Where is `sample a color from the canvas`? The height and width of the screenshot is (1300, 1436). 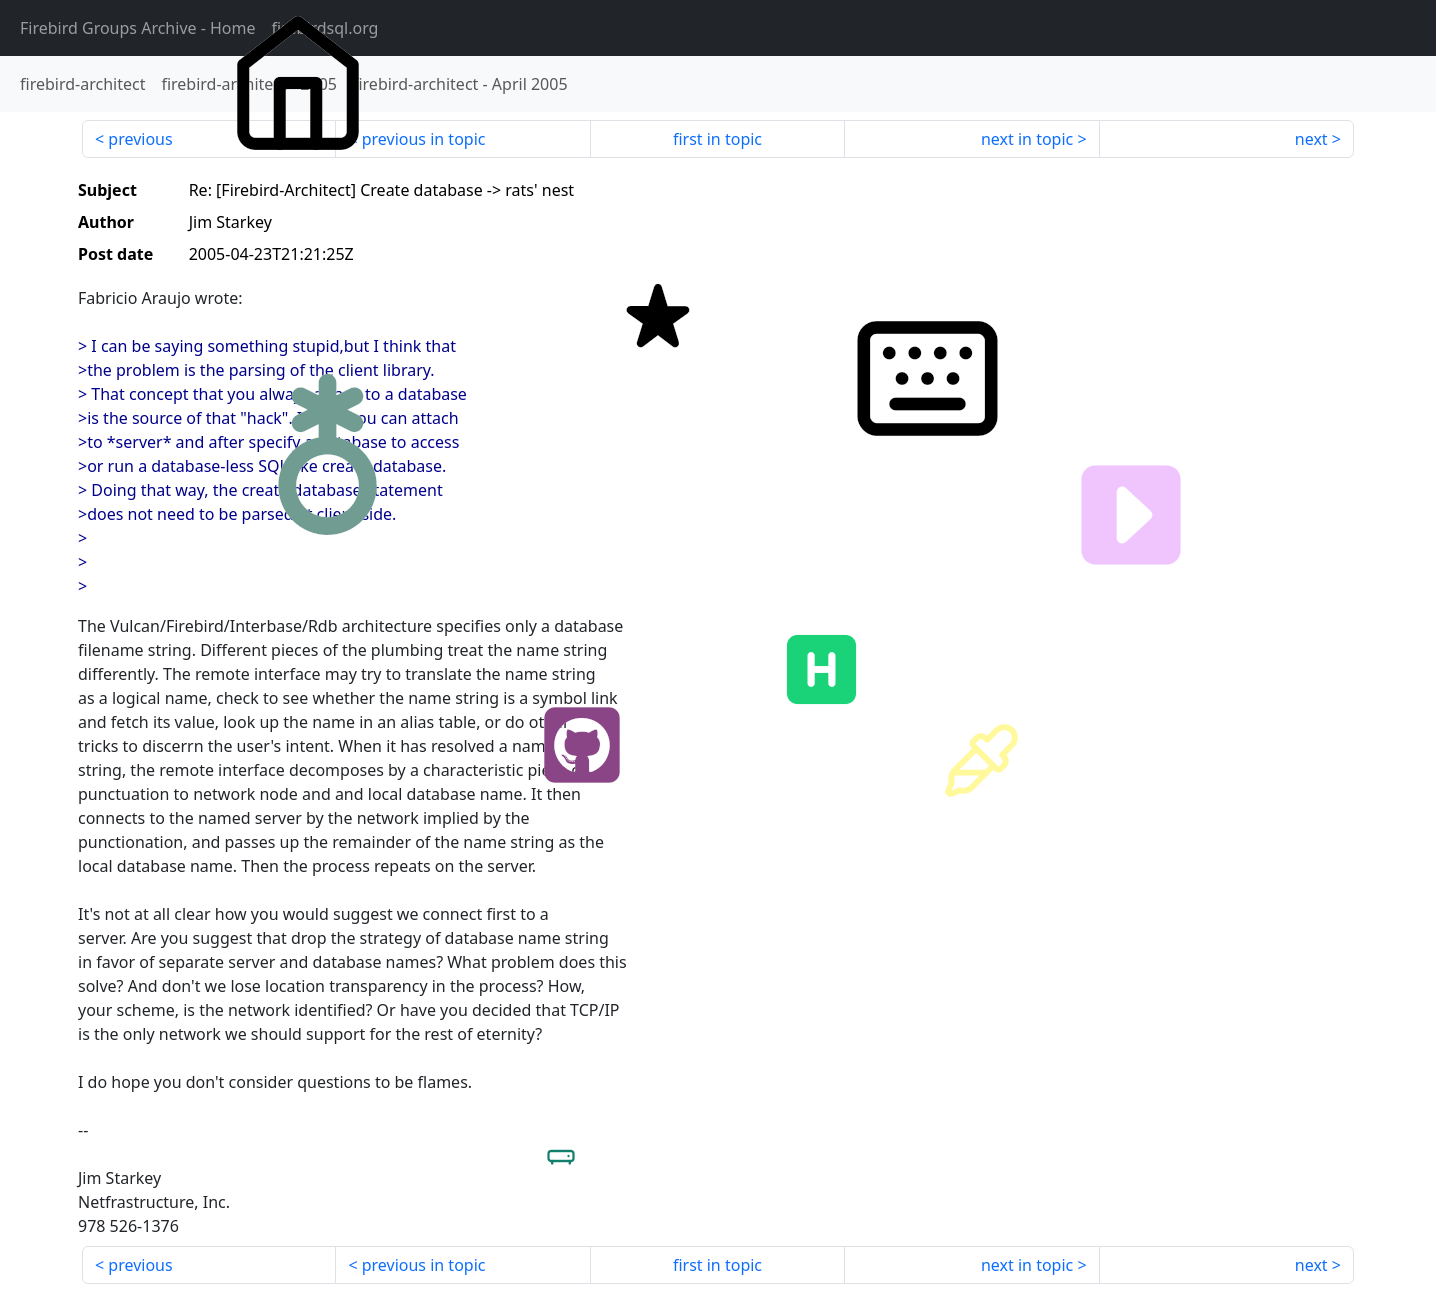 sample a color from the canvas is located at coordinates (981, 760).